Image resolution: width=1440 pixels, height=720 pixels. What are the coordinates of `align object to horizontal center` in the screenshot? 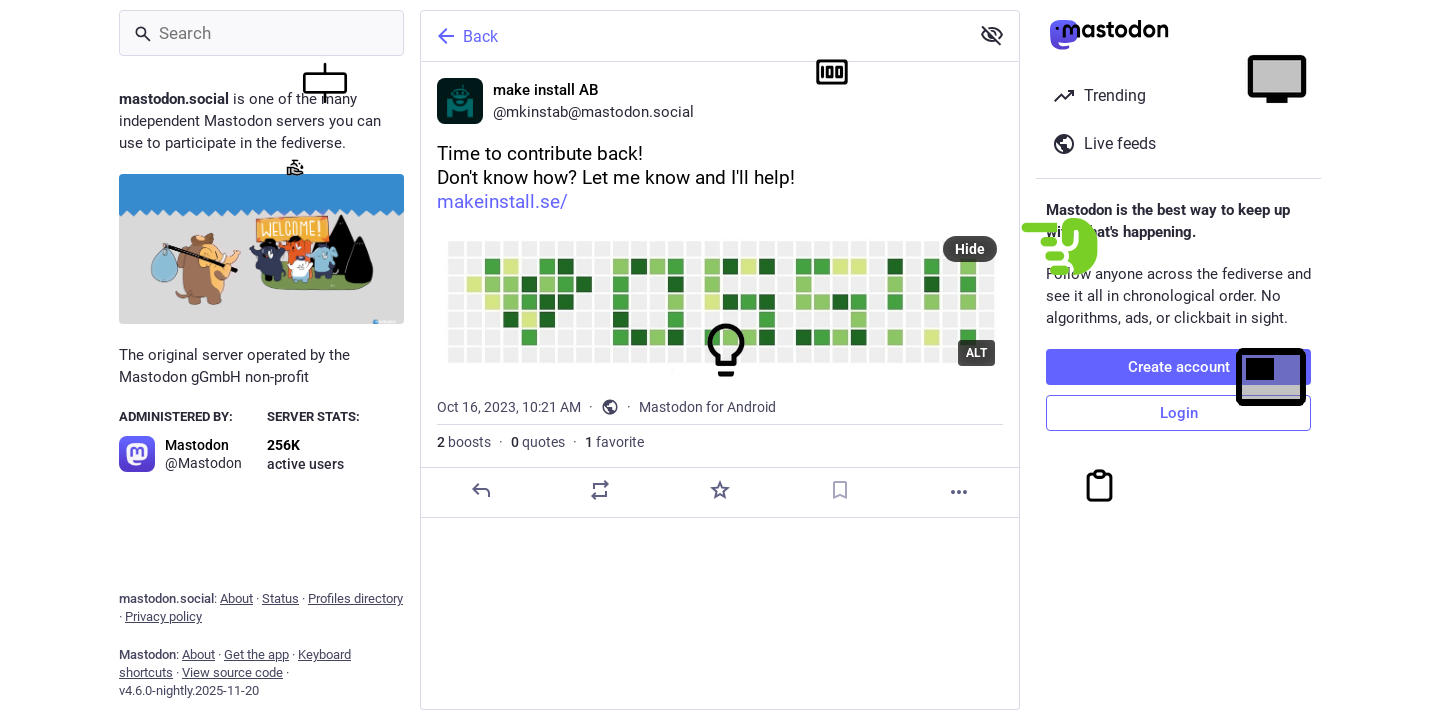 It's located at (325, 83).